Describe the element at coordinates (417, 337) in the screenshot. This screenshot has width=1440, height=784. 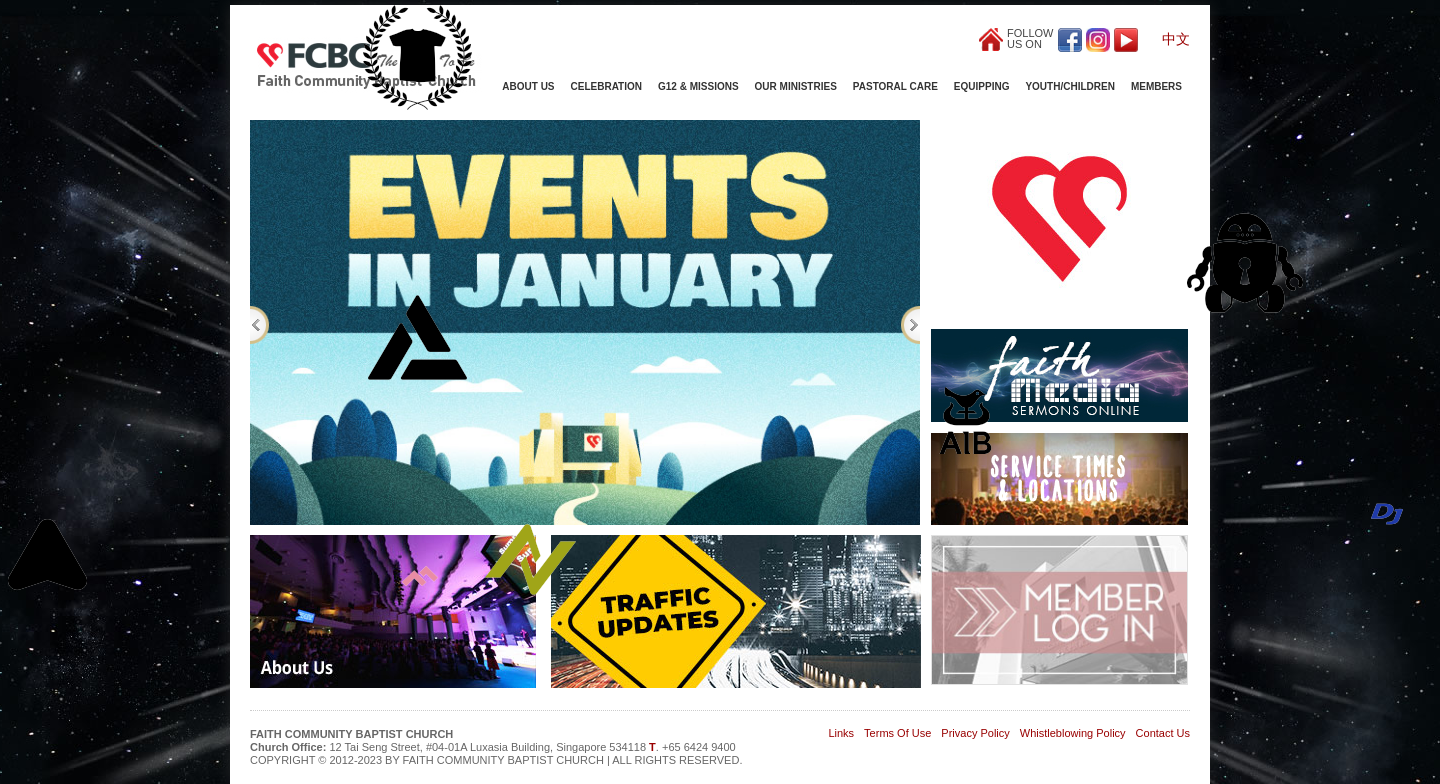
I see `Alchemy blockchain development platform logo` at that location.